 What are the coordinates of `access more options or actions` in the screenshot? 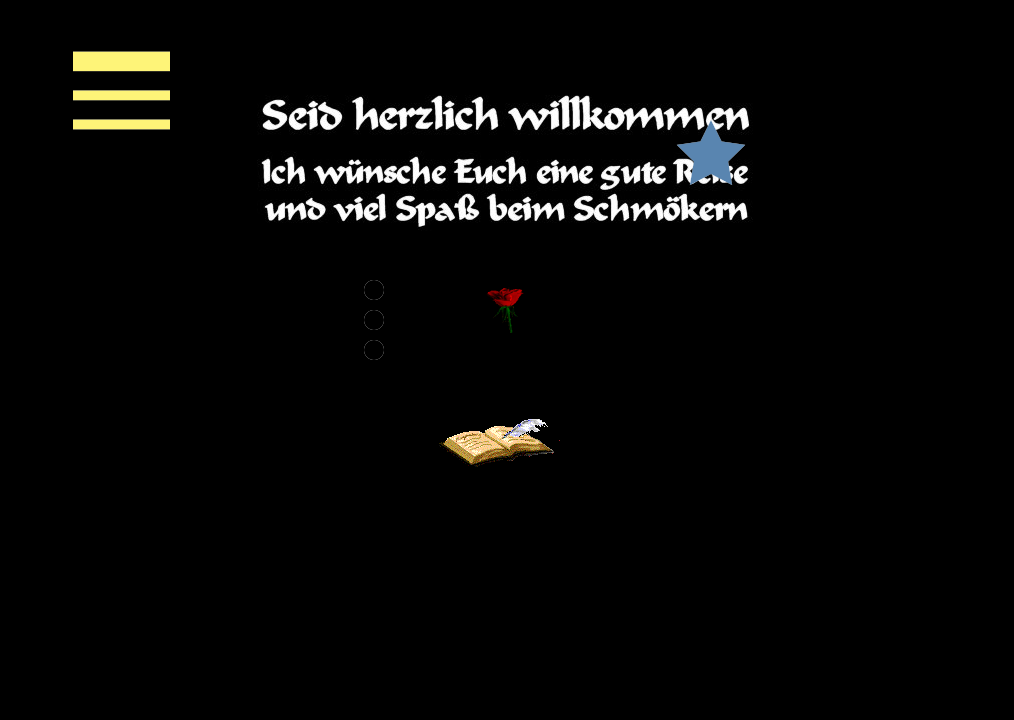 It's located at (374, 320).